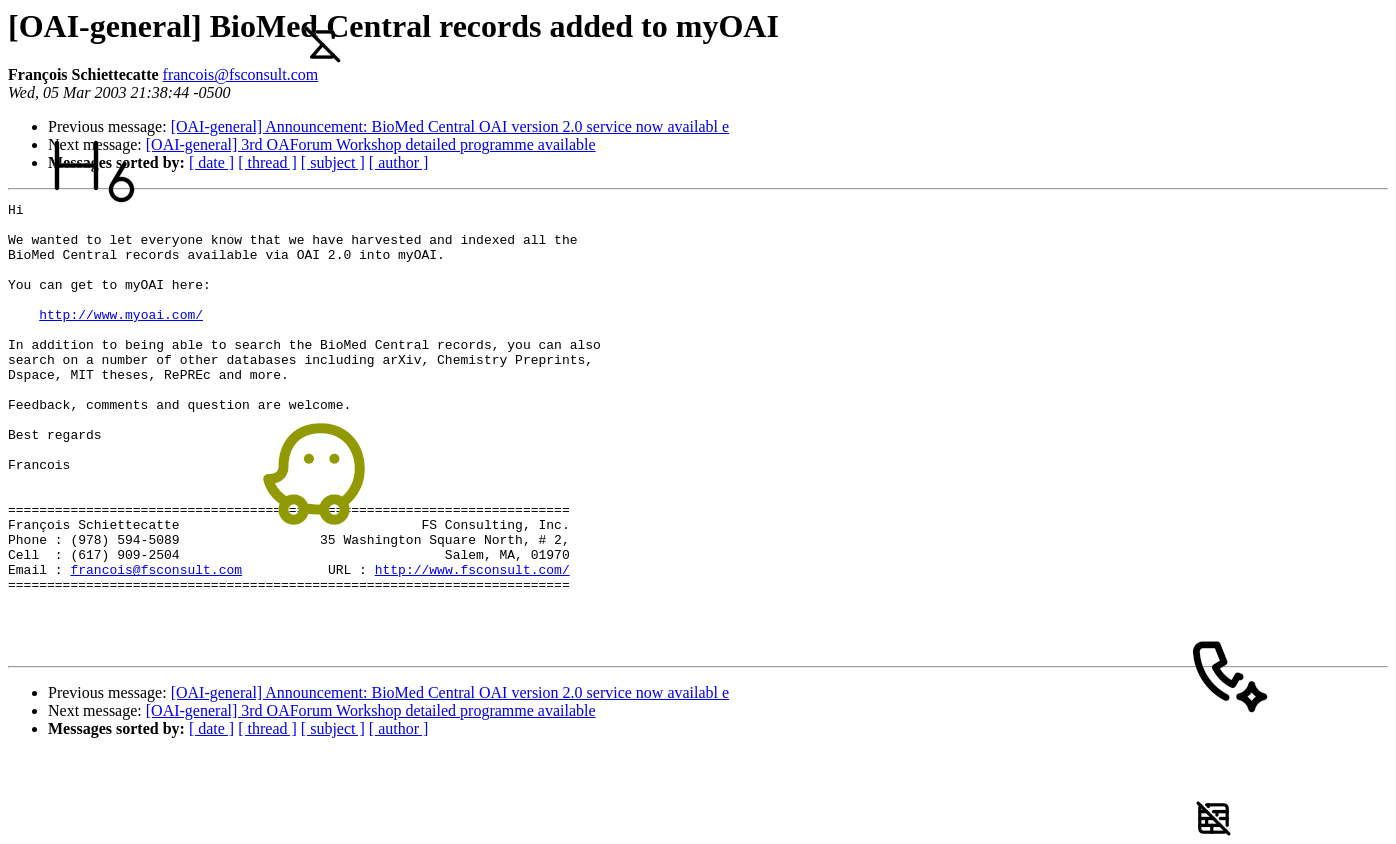 Image resolution: width=1396 pixels, height=844 pixels. What do you see at coordinates (1213, 818) in the screenshot?
I see `disable wall or barrier feature` at bounding box center [1213, 818].